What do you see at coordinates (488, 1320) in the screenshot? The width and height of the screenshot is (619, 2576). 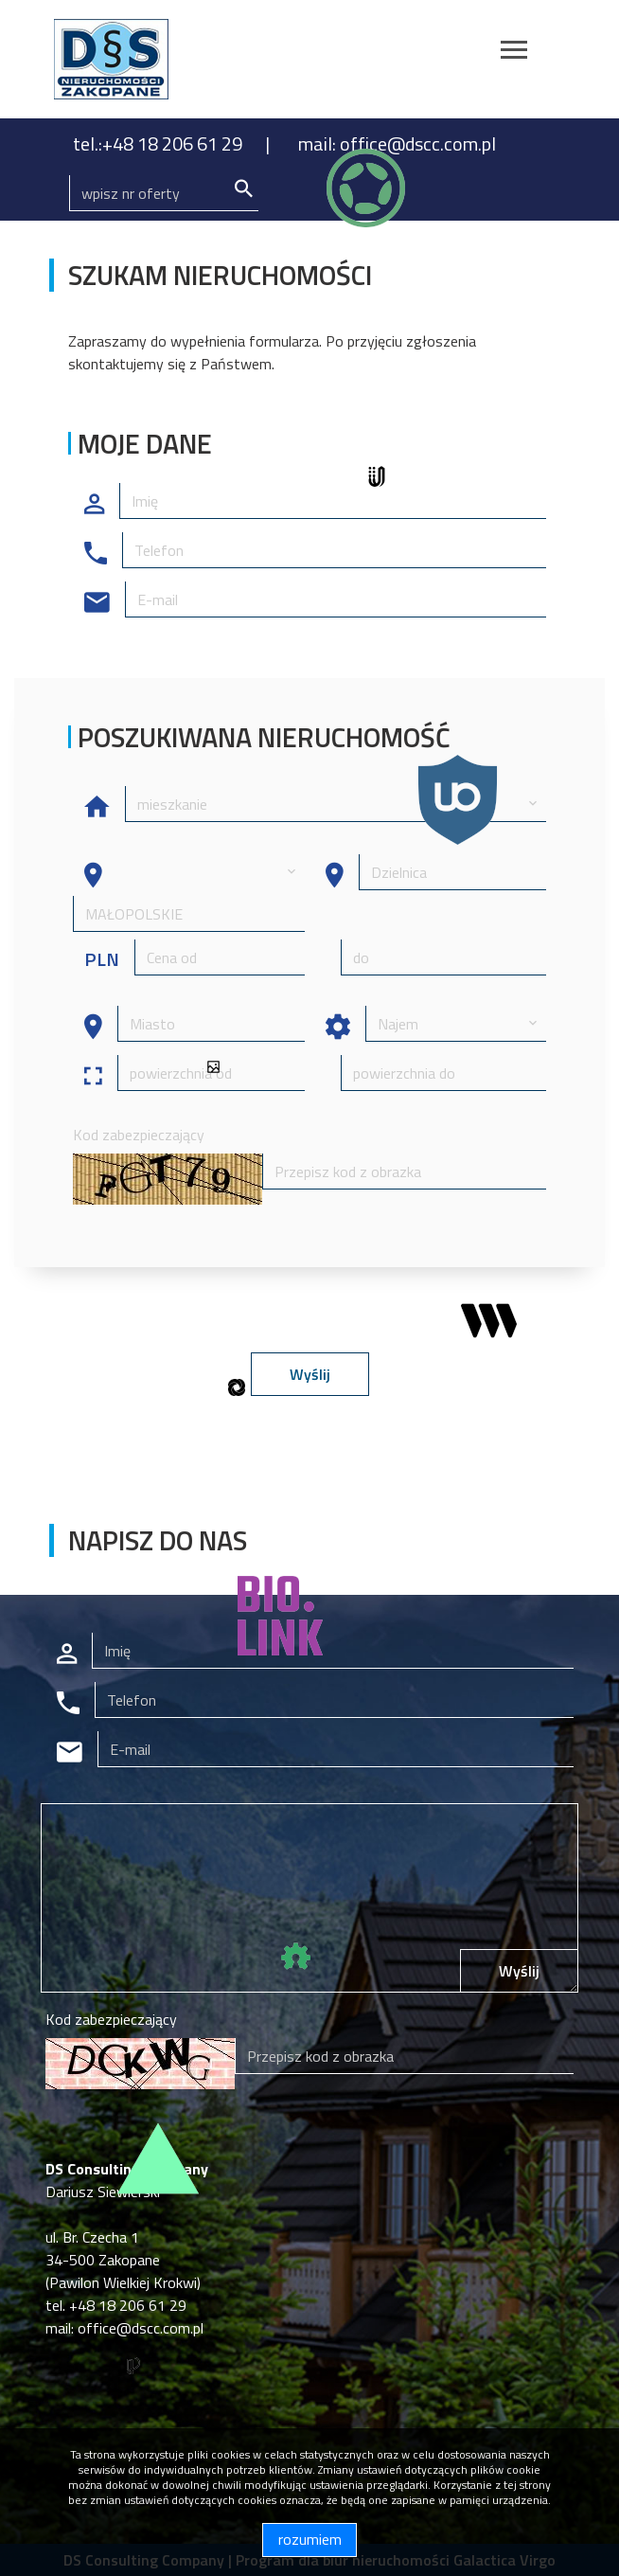 I see `thirdweb platform logo` at bounding box center [488, 1320].